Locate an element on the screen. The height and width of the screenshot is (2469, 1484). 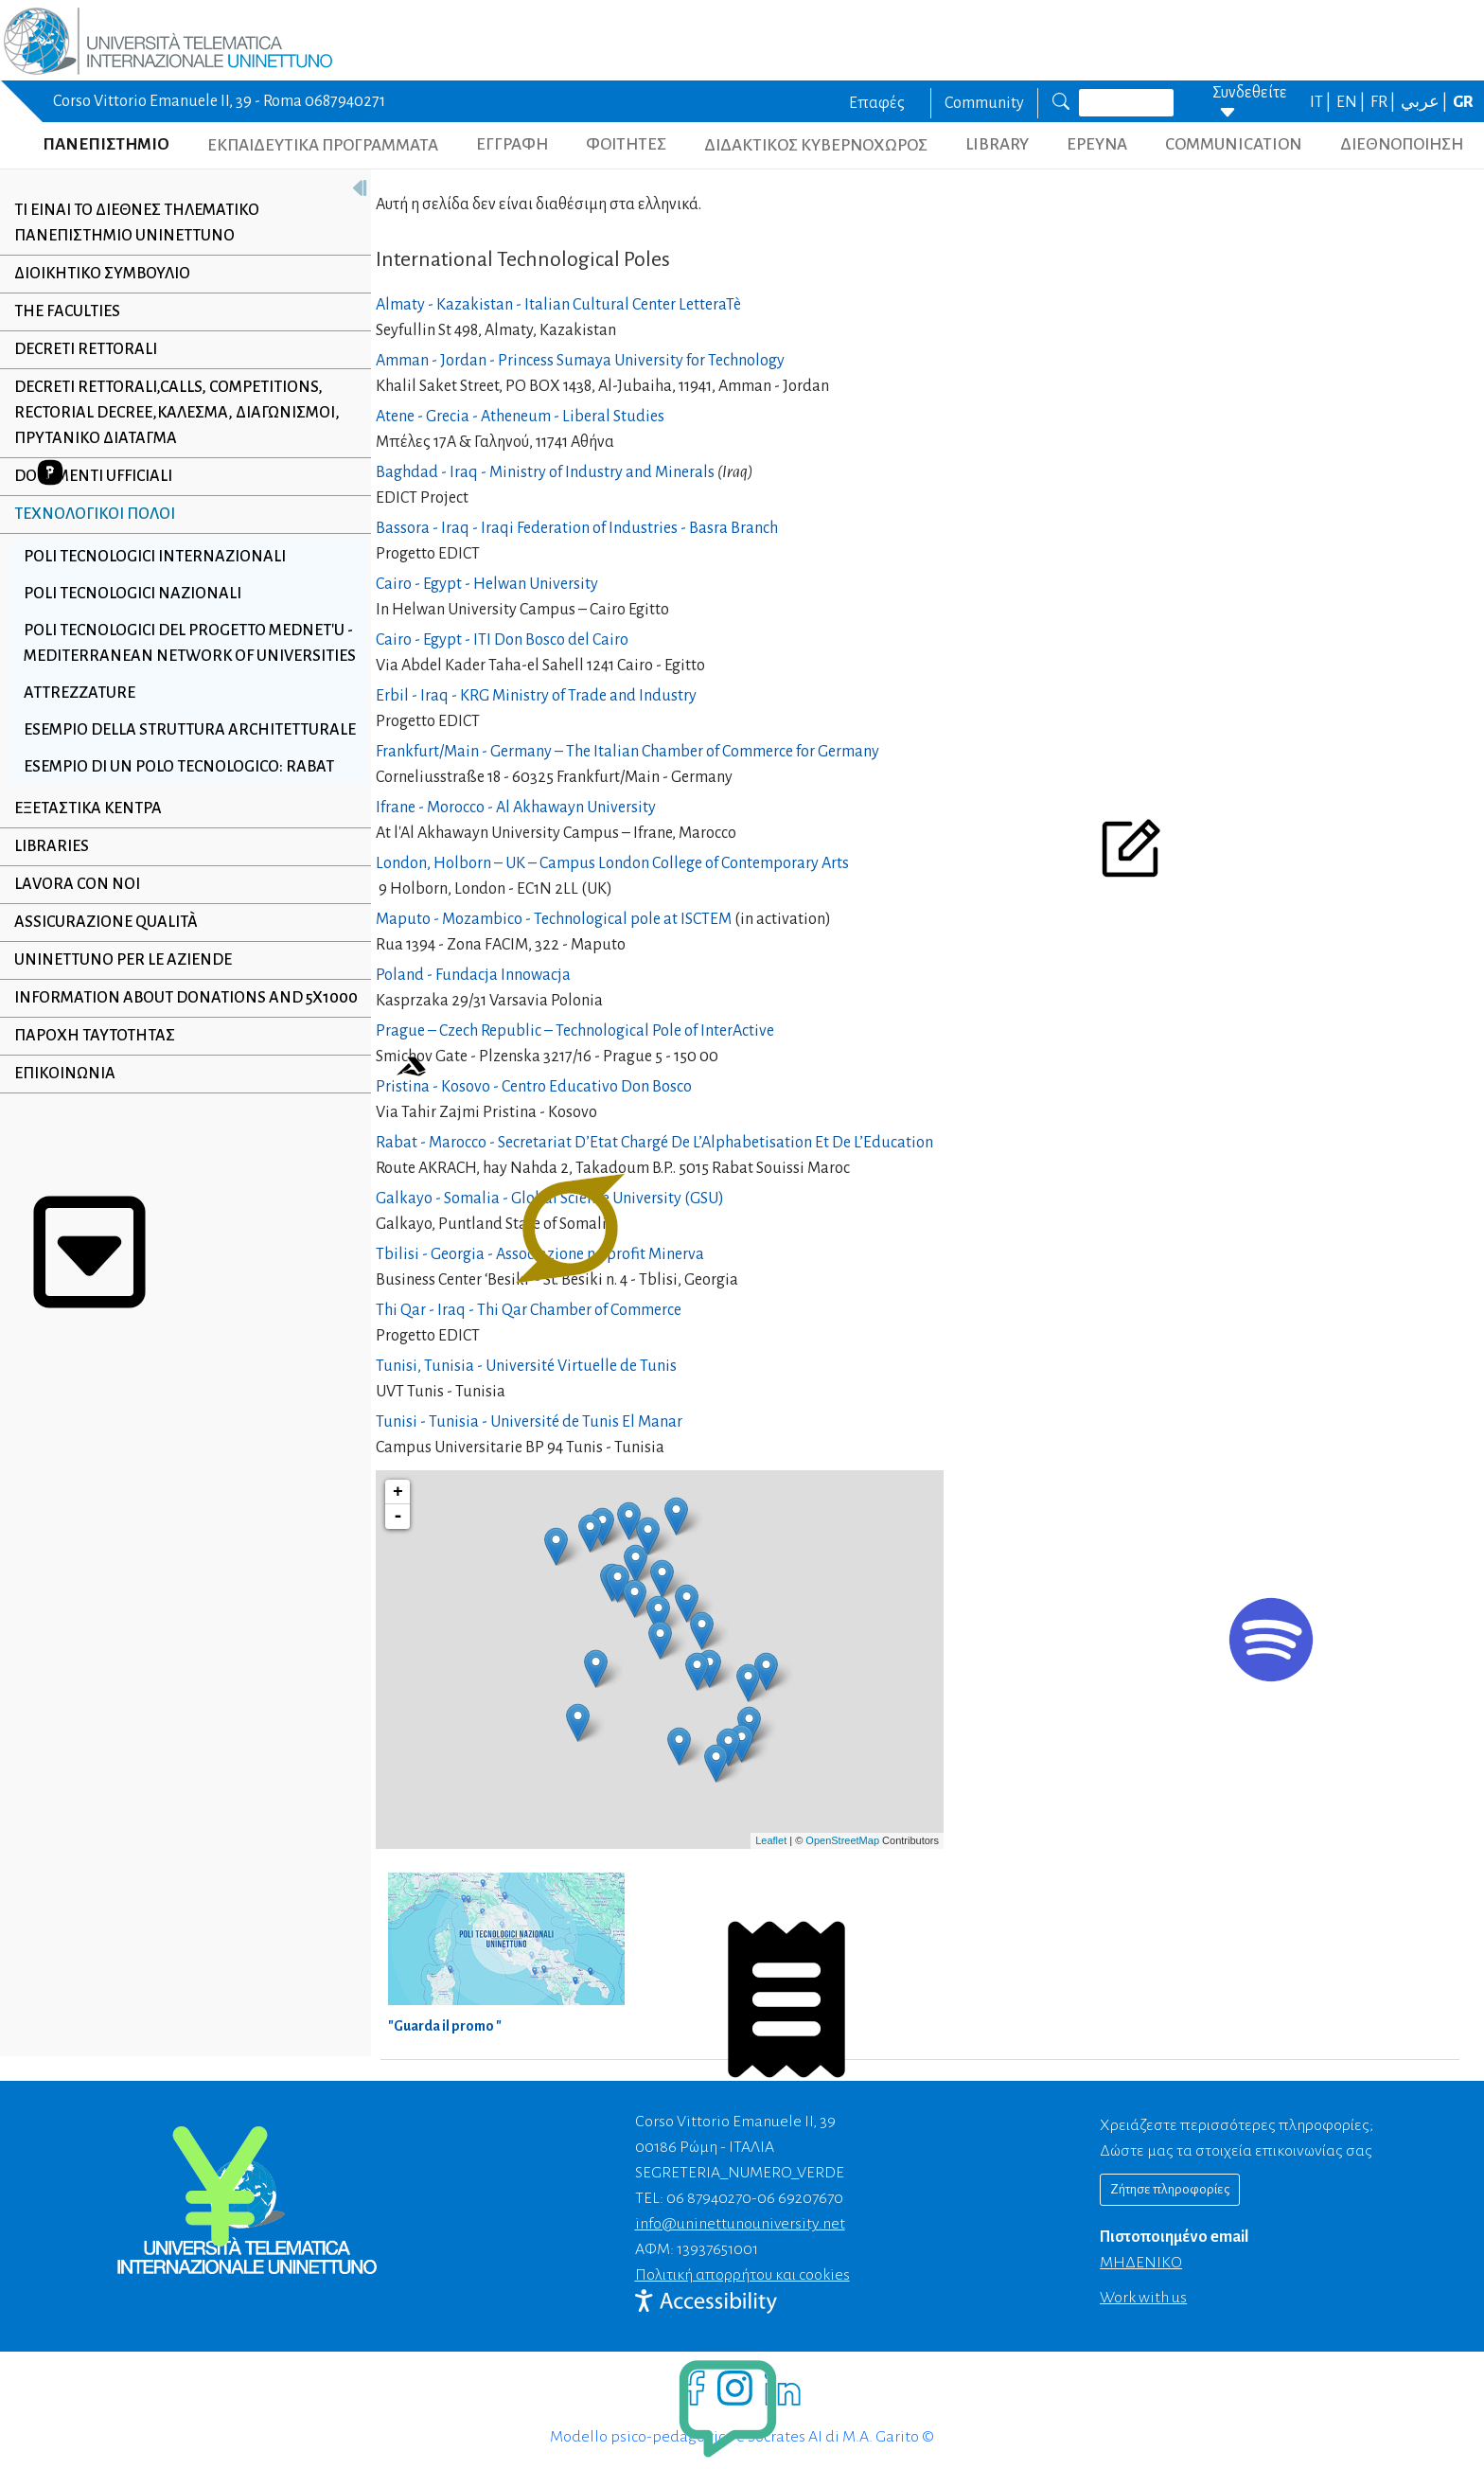
indicates parking availability or location is located at coordinates (50, 472).